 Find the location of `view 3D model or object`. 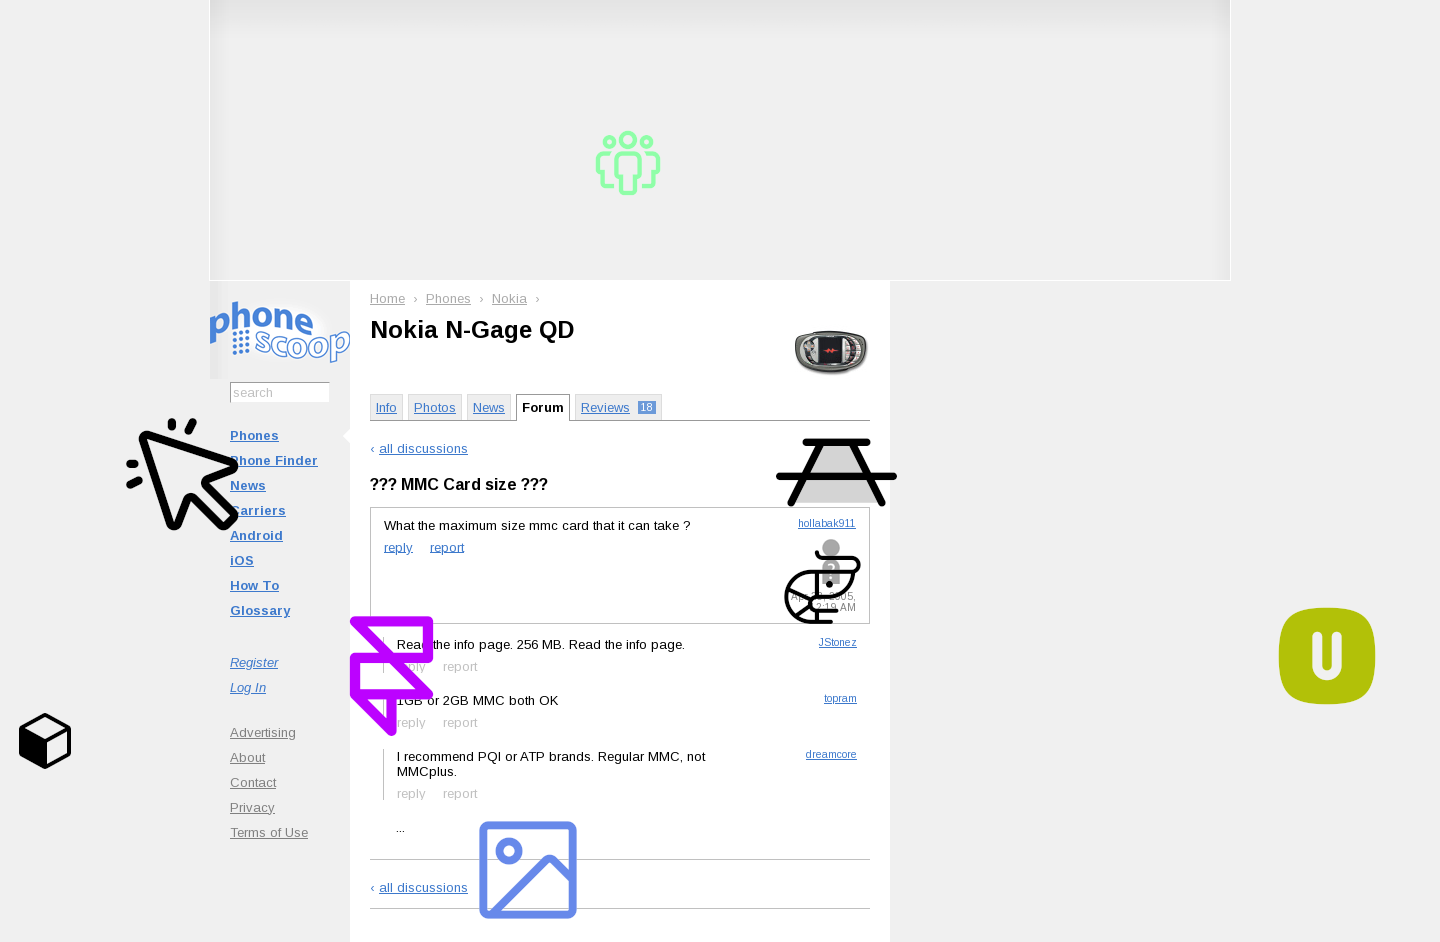

view 3D model or object is located at coordinates (45, 741).